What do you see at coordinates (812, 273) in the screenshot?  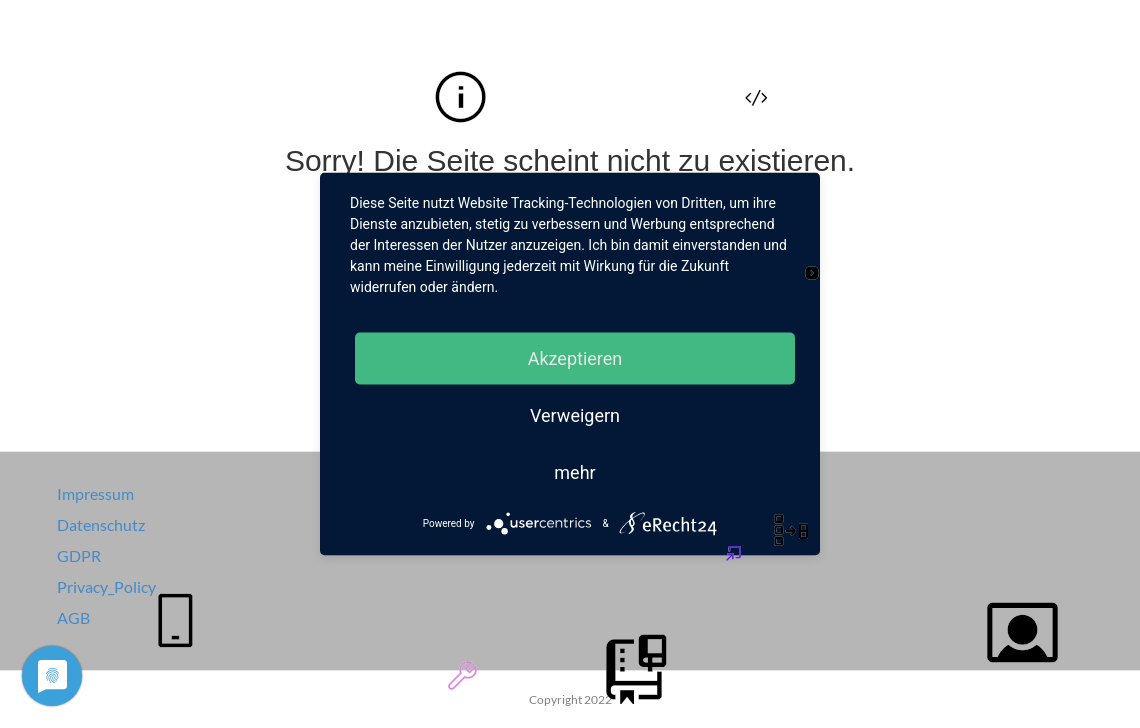 I see `go to next item or step` at bounding box center [812, 273].